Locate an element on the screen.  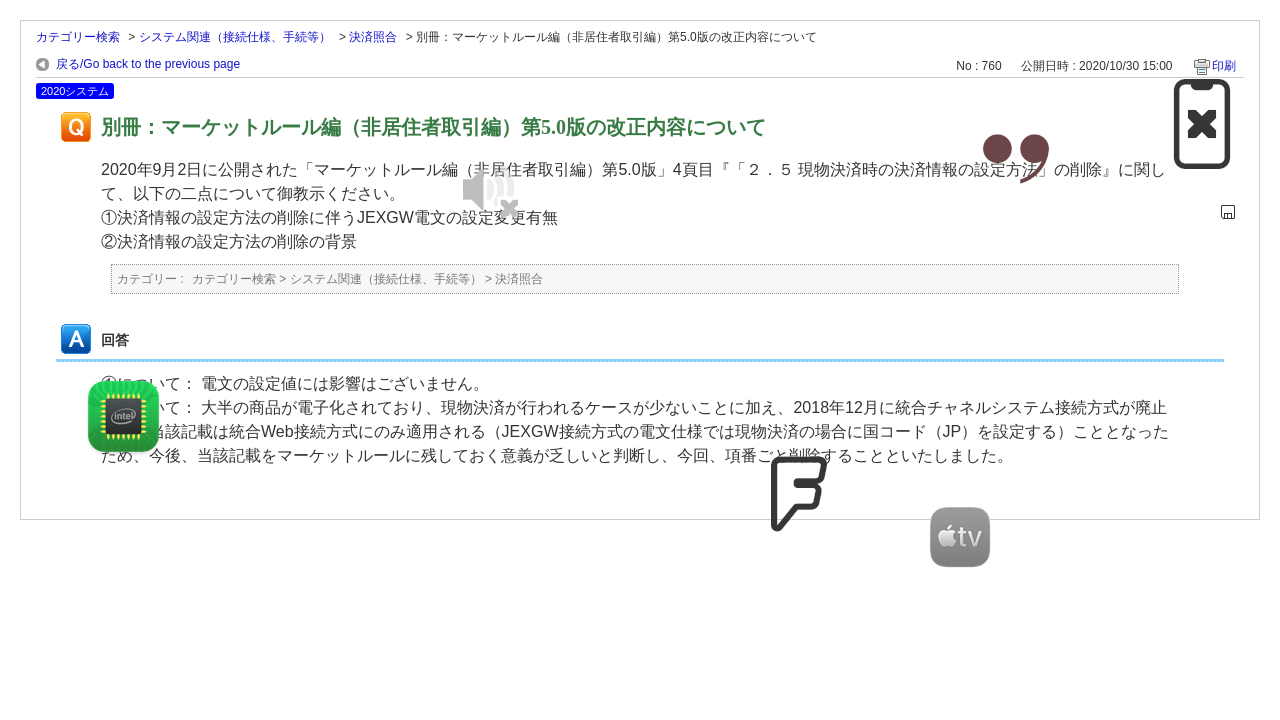
save current file or document is located at coordinates (1228, 212).